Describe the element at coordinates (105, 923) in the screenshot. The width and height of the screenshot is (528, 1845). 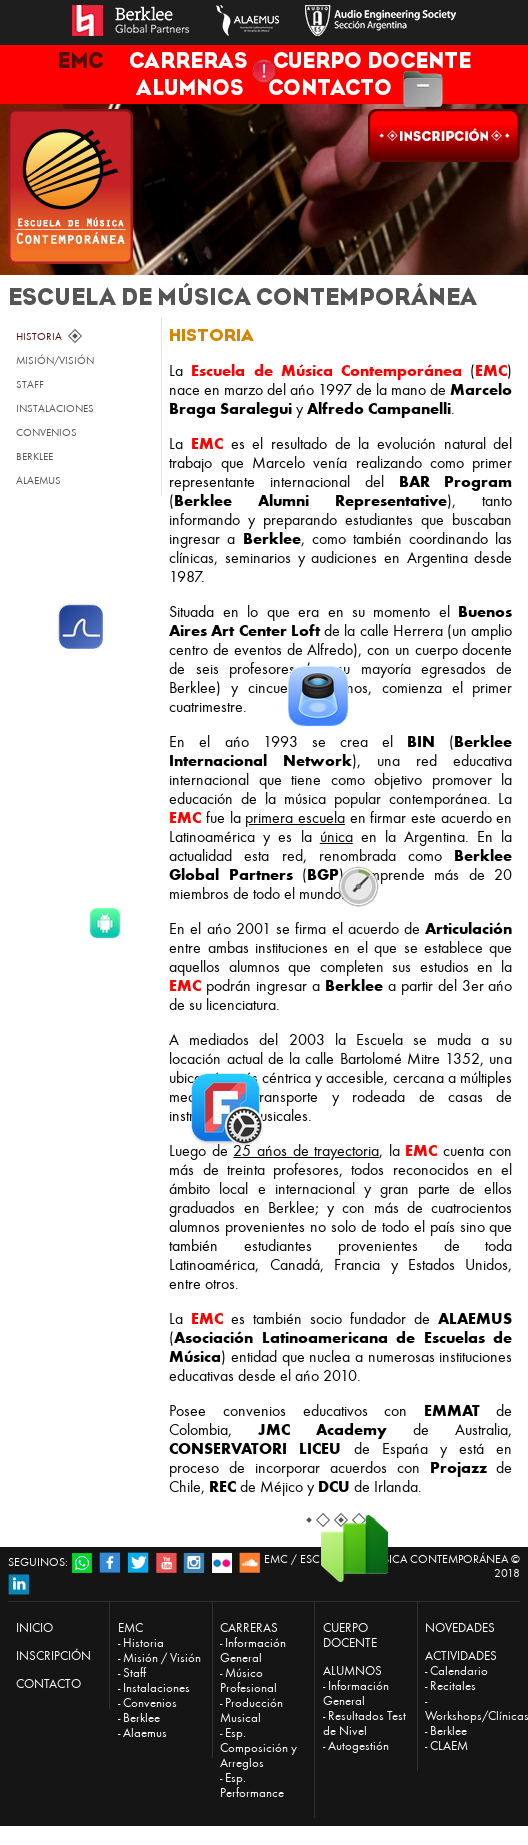
I see `launch anbox android emulator` at that location.